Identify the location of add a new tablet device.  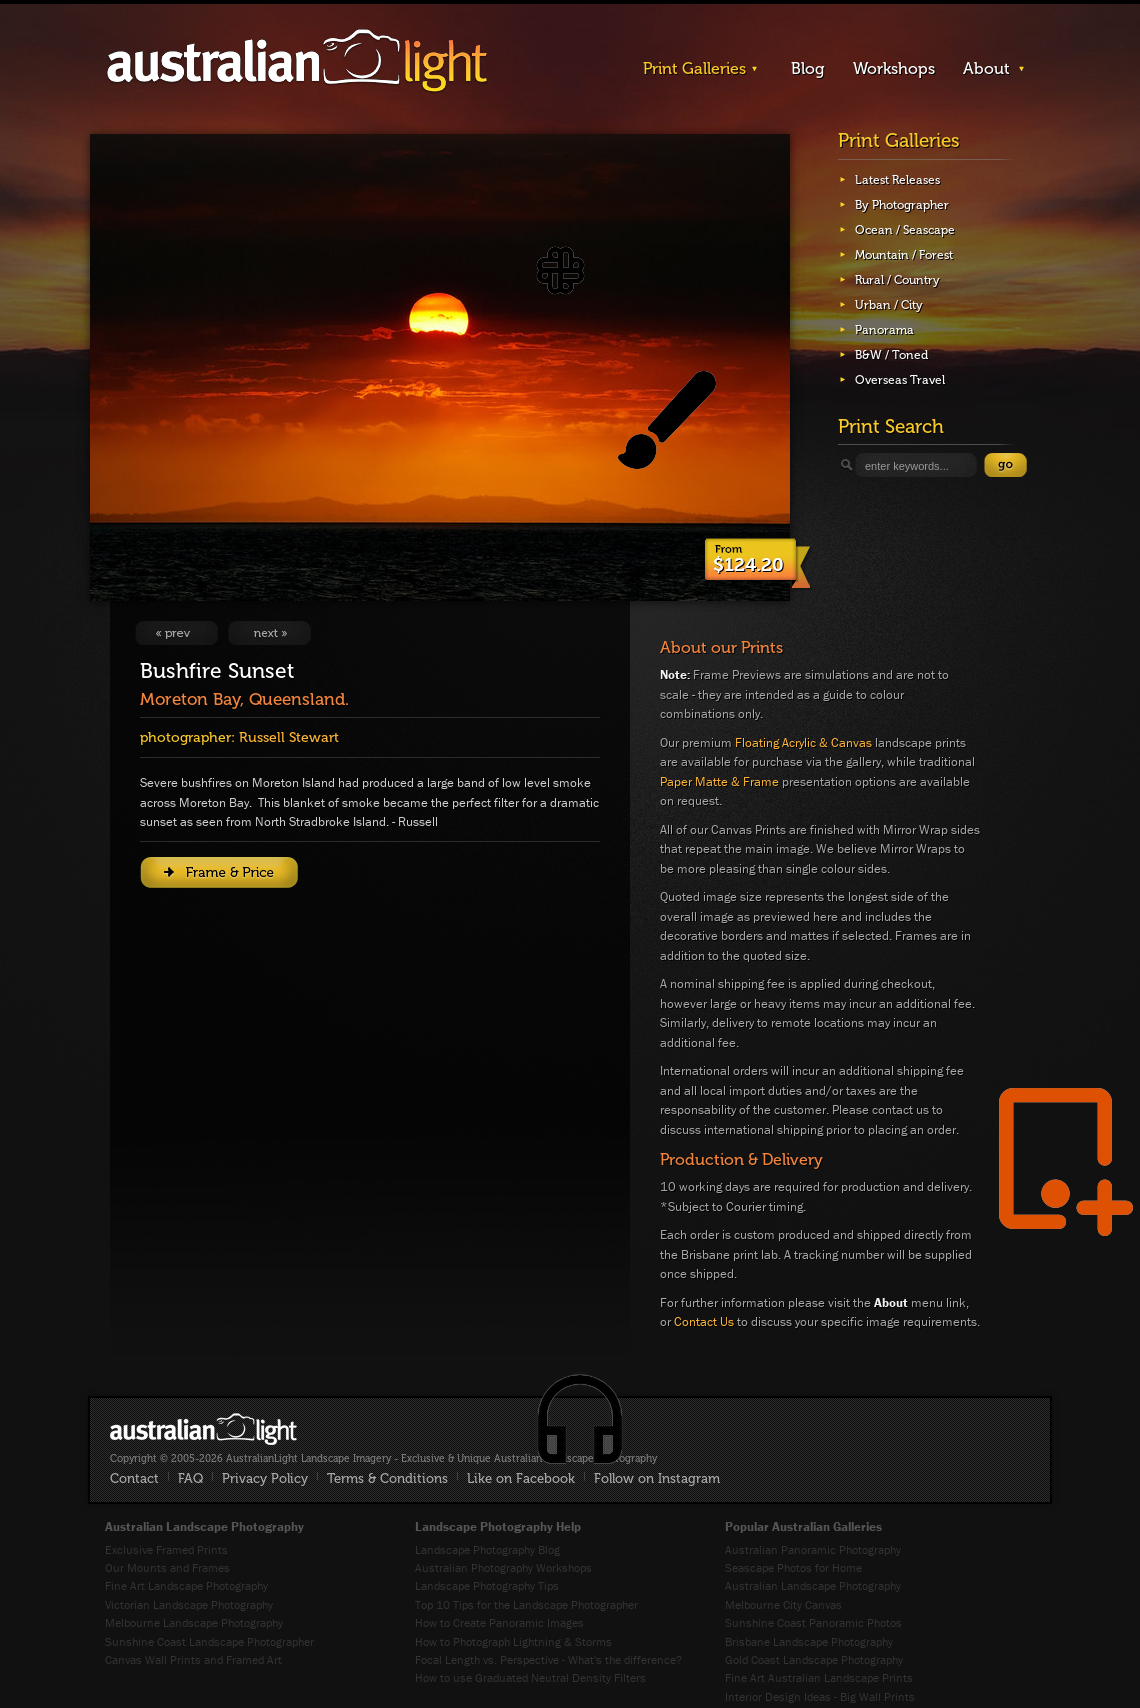
(1055, 1158).